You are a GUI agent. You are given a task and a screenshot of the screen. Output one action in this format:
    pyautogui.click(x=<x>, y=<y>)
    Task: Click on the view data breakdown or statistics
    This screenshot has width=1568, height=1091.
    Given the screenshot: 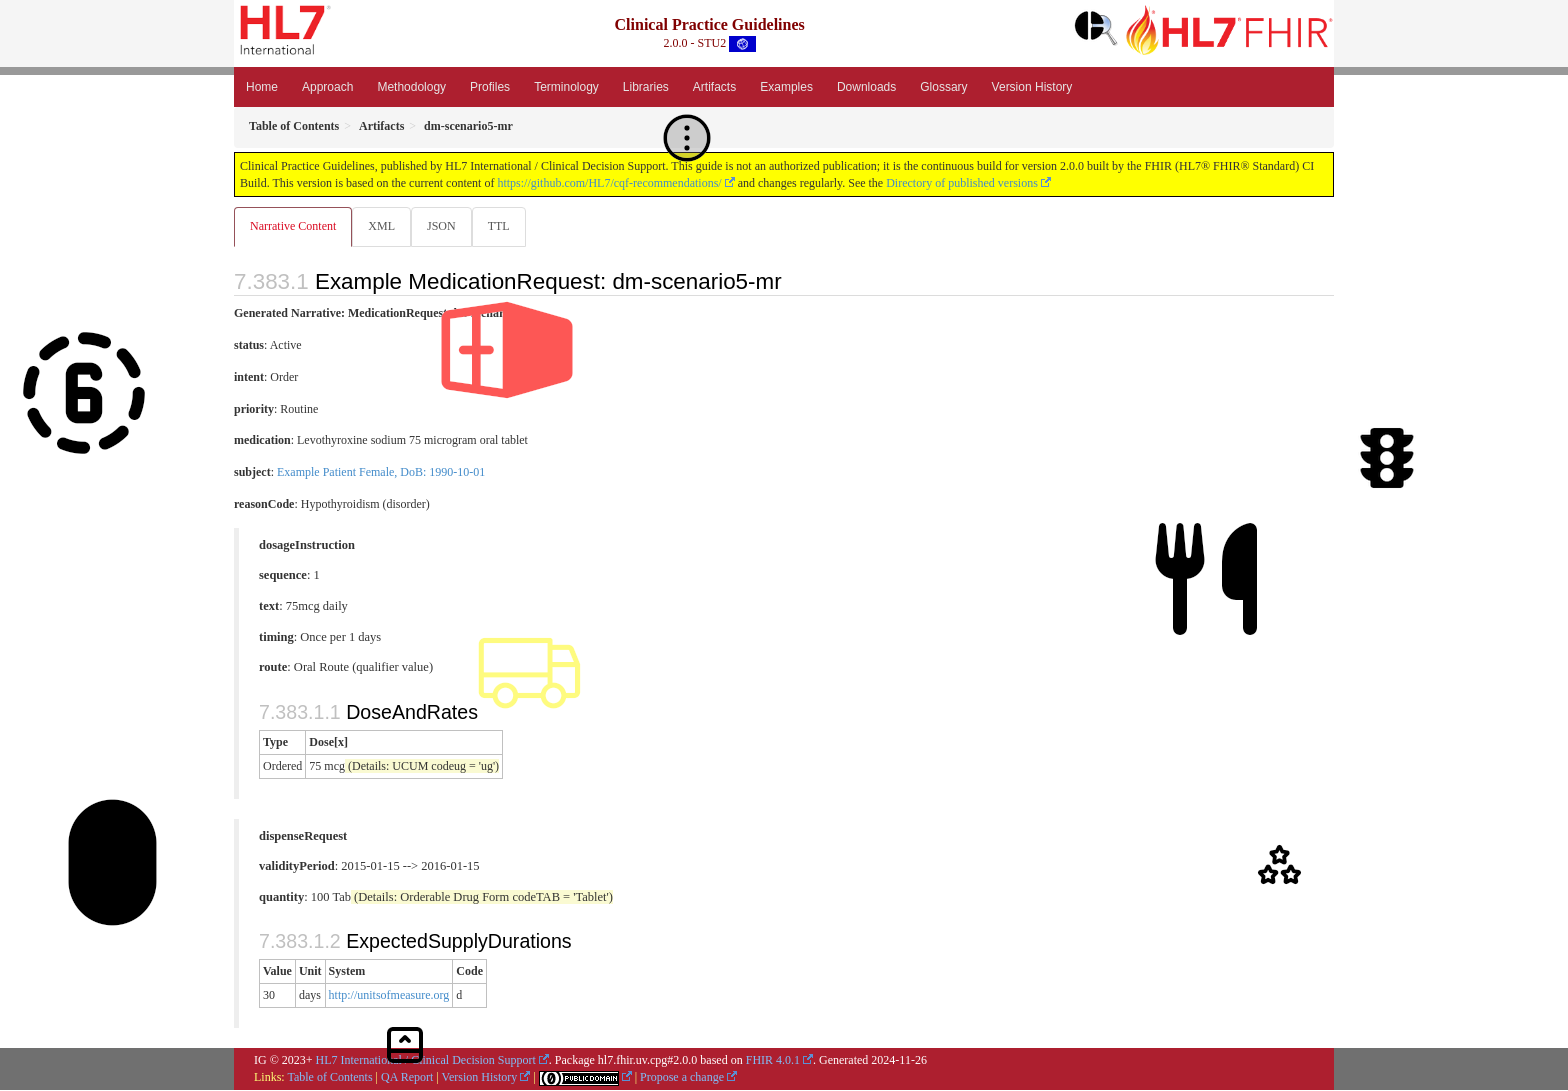 What is the action you would take?
    pyautogui.click(x=1089, y=25)
    